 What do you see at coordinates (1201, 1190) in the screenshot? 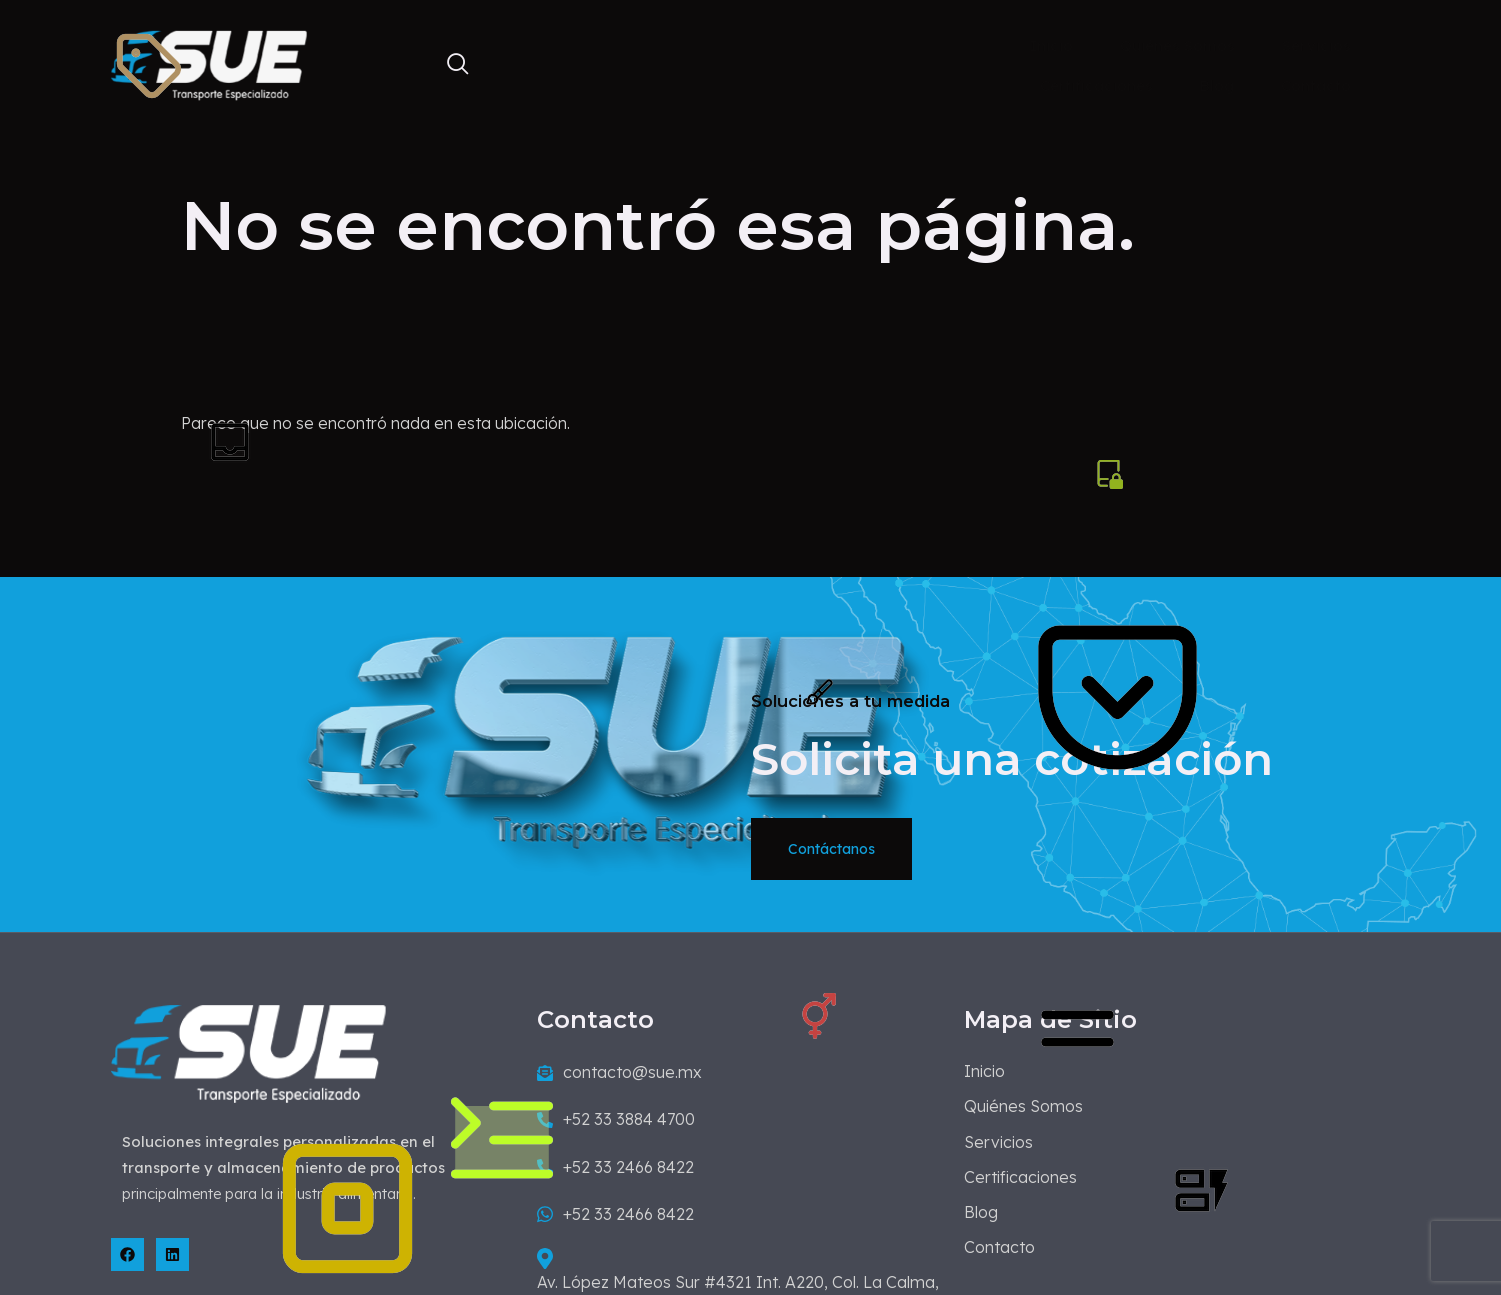
I see `access dynamic or auto-generated forms` at bounding box center [1201, 1190].